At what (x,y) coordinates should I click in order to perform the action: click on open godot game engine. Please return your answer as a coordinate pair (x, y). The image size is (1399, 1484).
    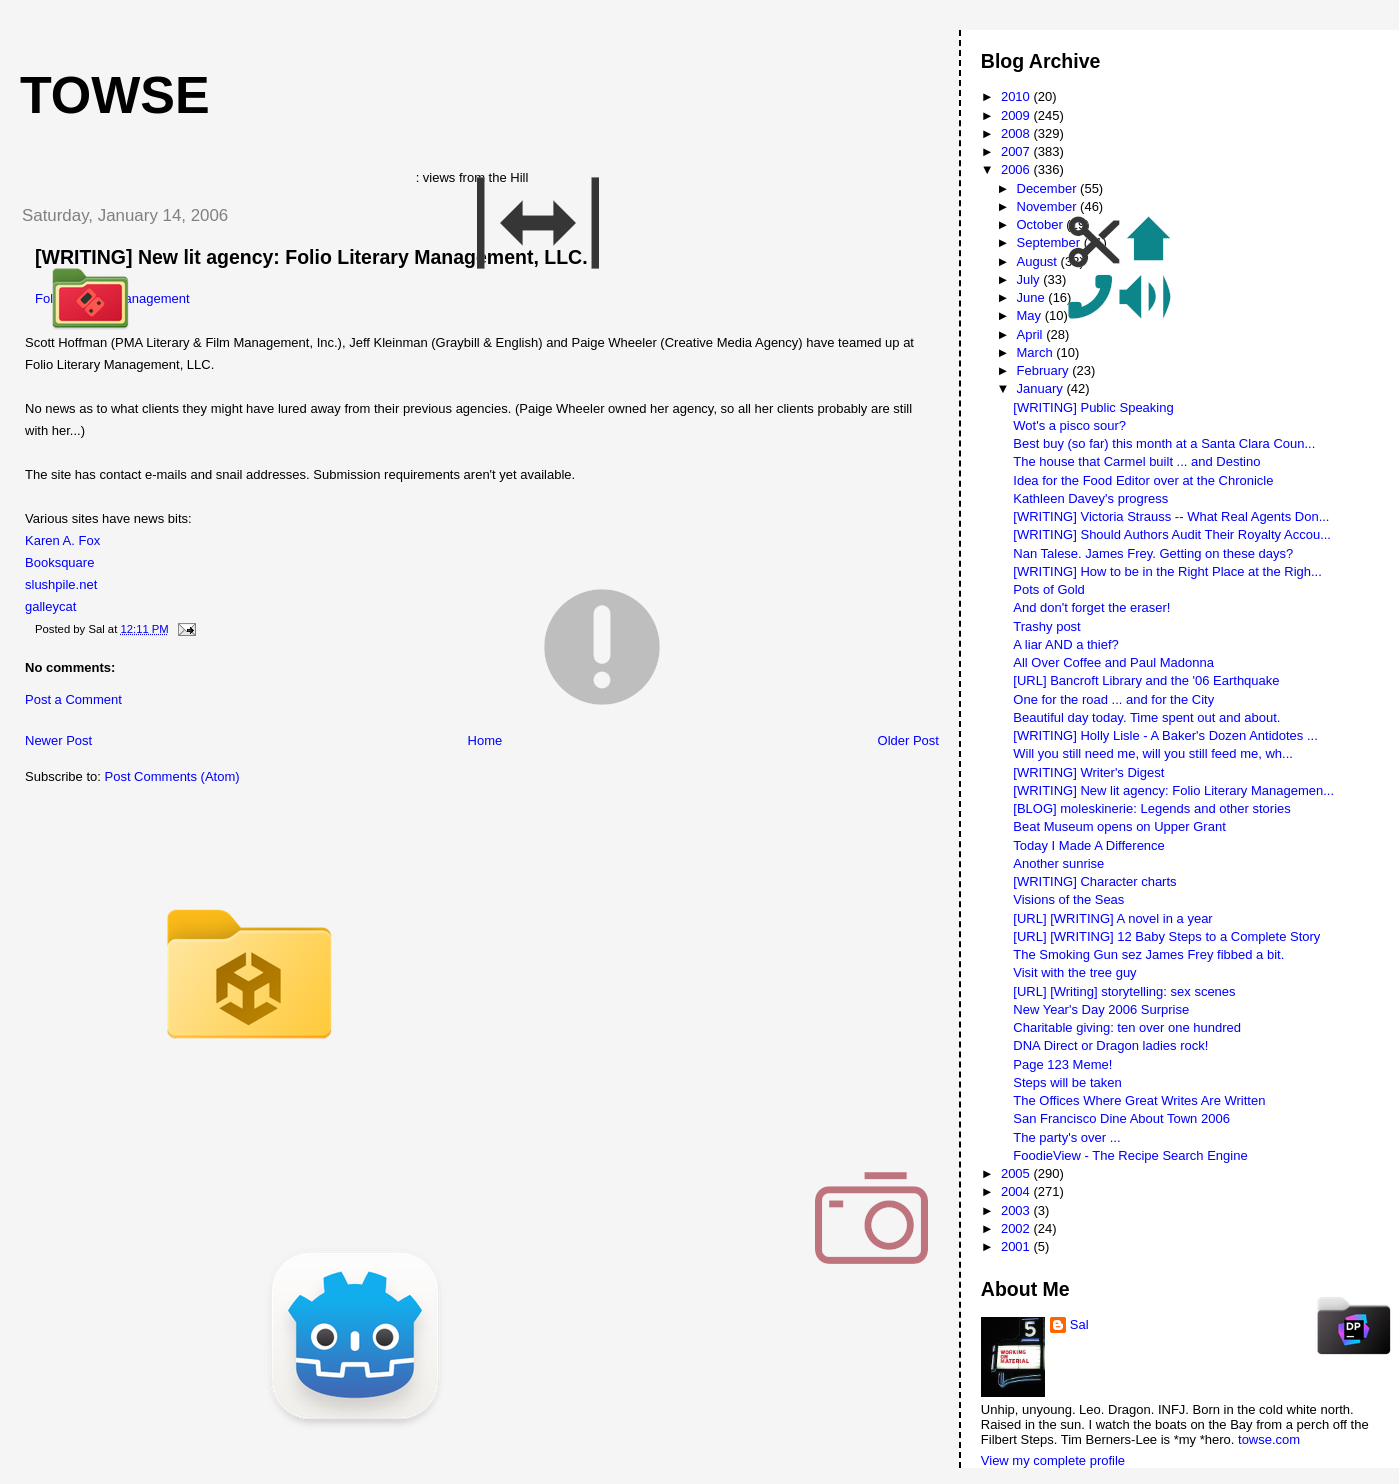
    Looking at the image, I should click on (355, 1336).